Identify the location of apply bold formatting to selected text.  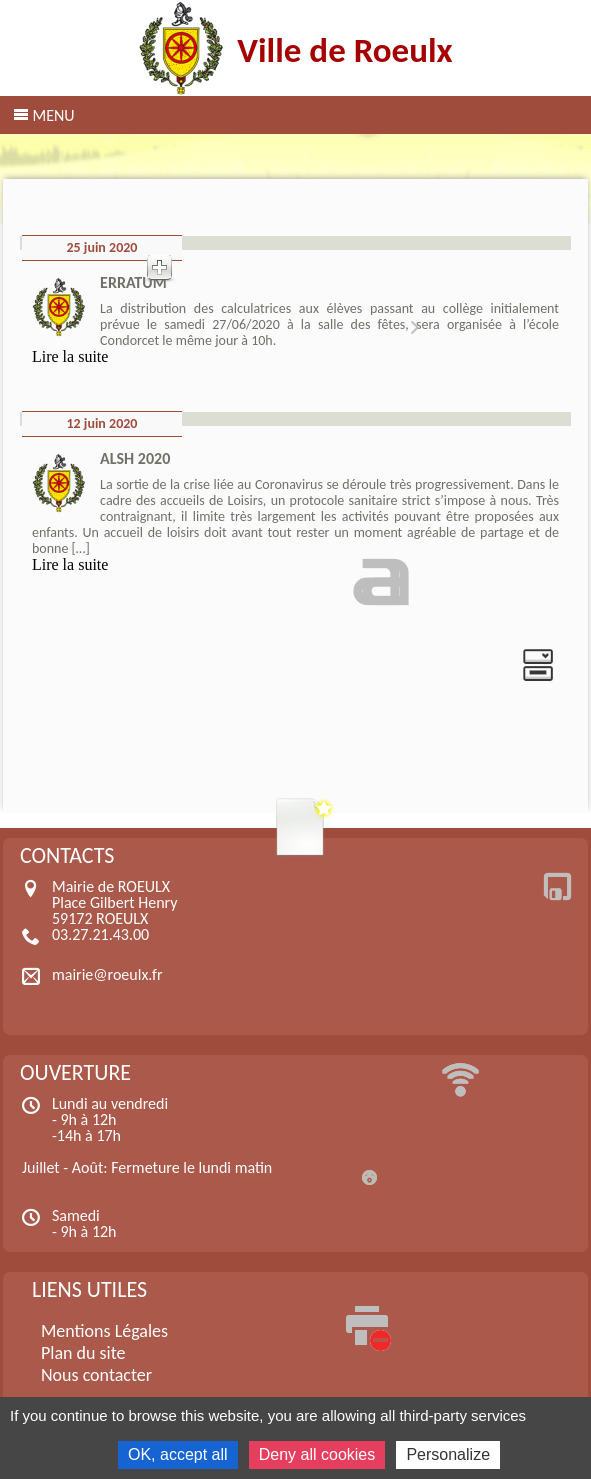
(381, 582).